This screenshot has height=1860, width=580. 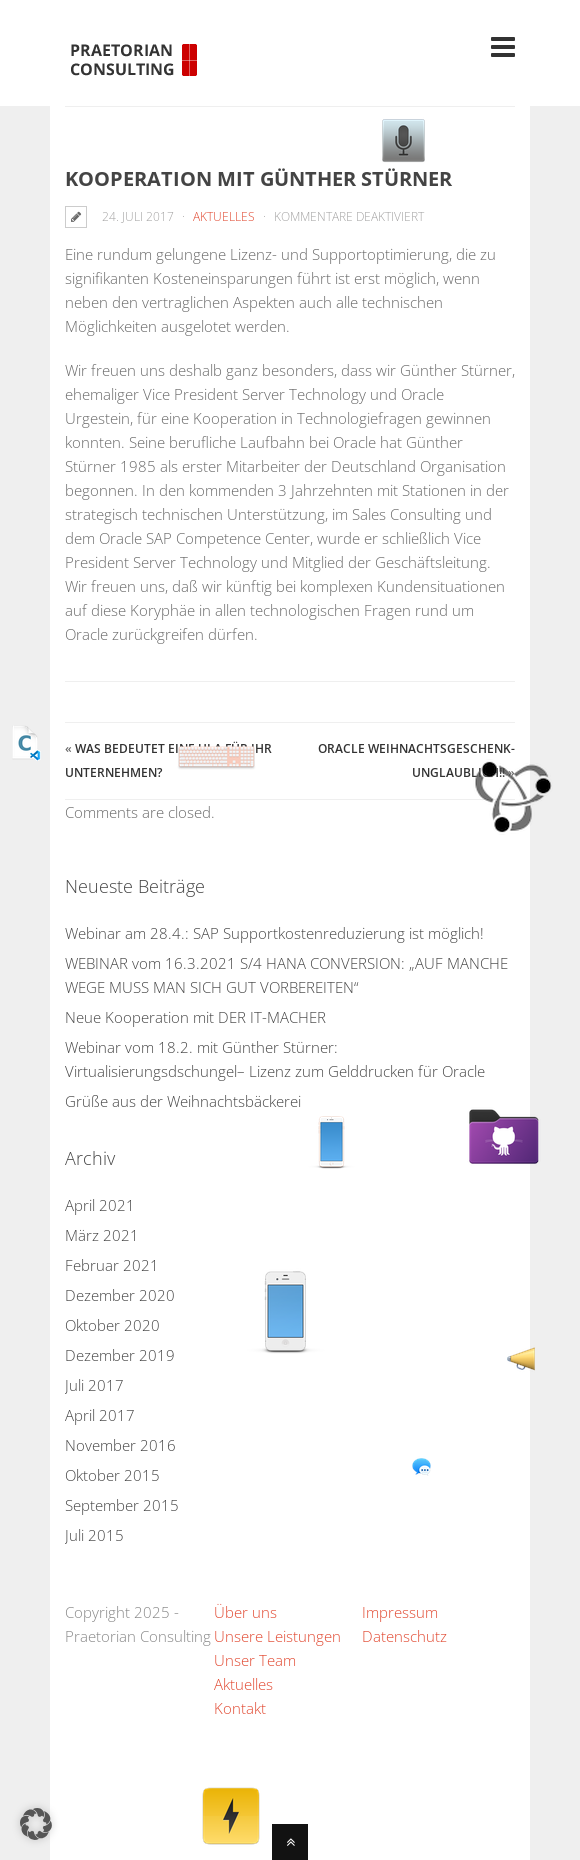 What do you see at coordinates (403, 140) in the screenshot?
I see `activate voice dictation` at bounding box center [403, 140].